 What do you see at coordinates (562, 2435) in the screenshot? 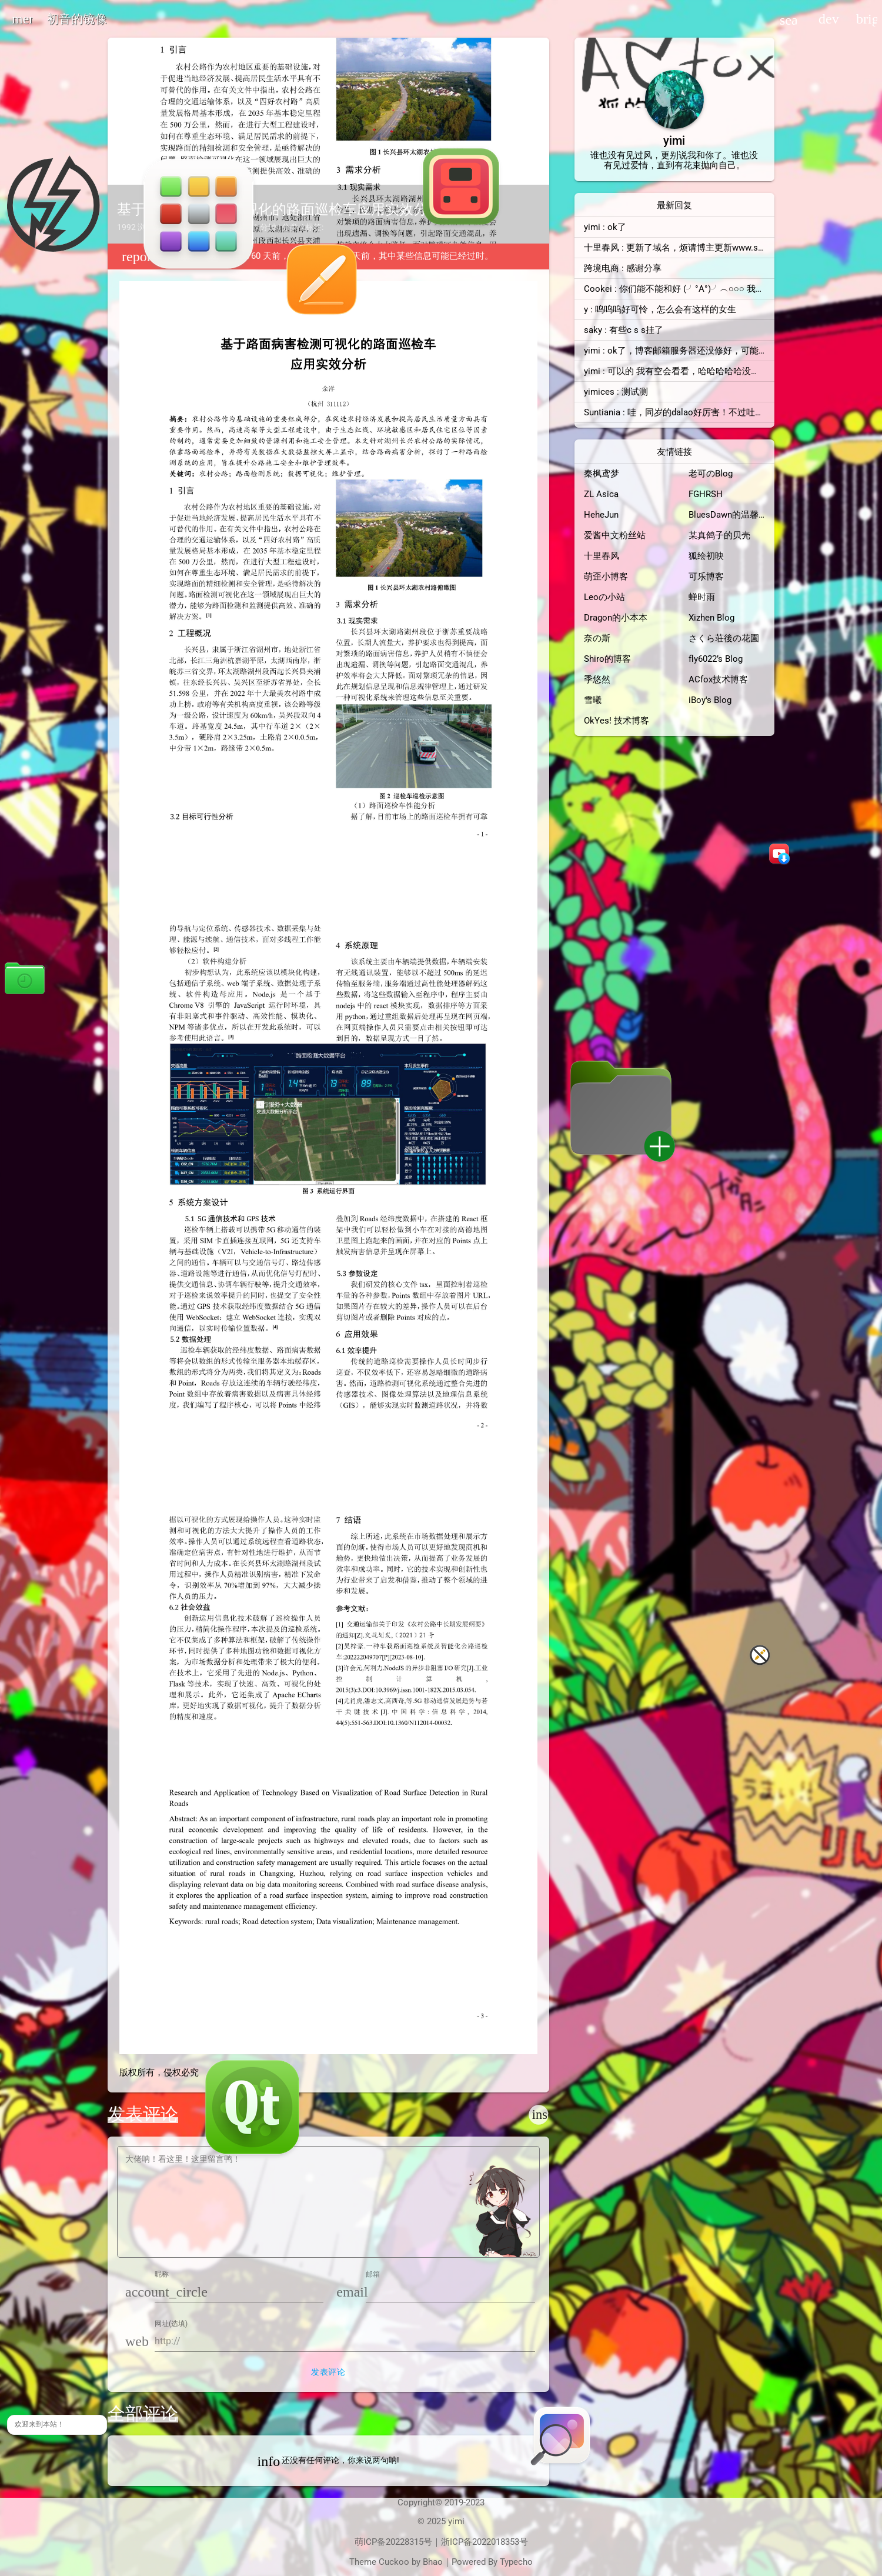
I see `open gnome loupe image viewer` at bounding box center [562, 2435].